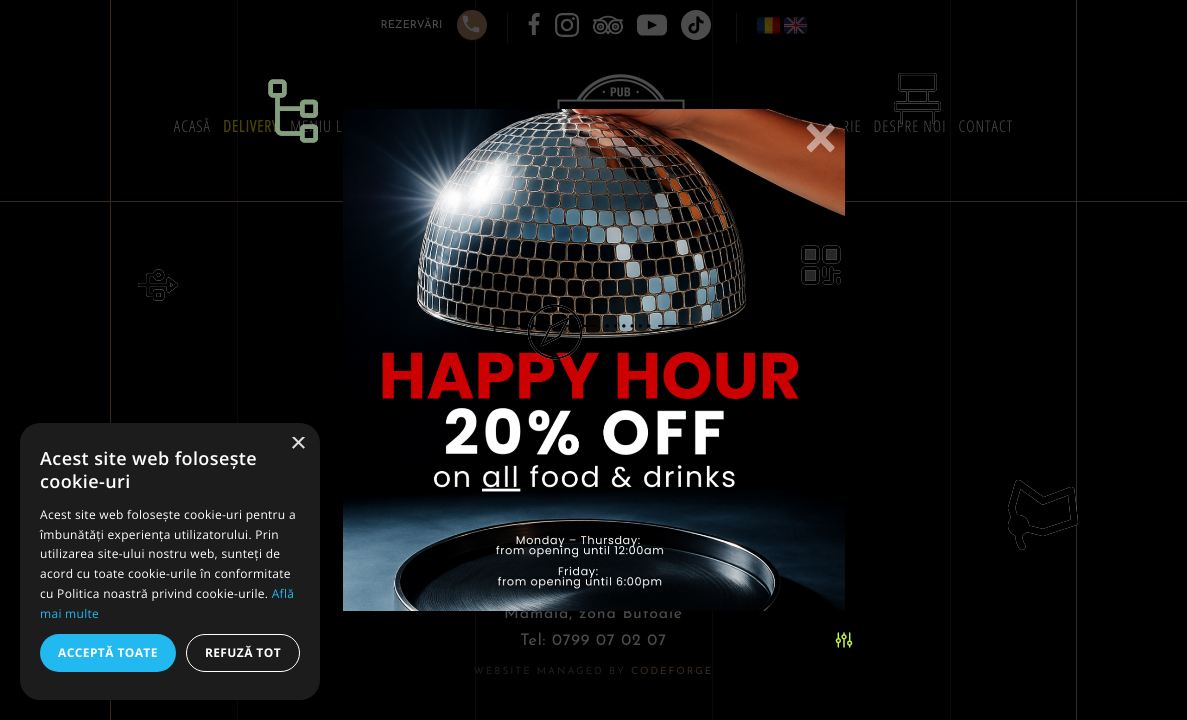 The width and height of the screenshot is (1187, 720). I want to click on connect a usb device, so click(158, 285).